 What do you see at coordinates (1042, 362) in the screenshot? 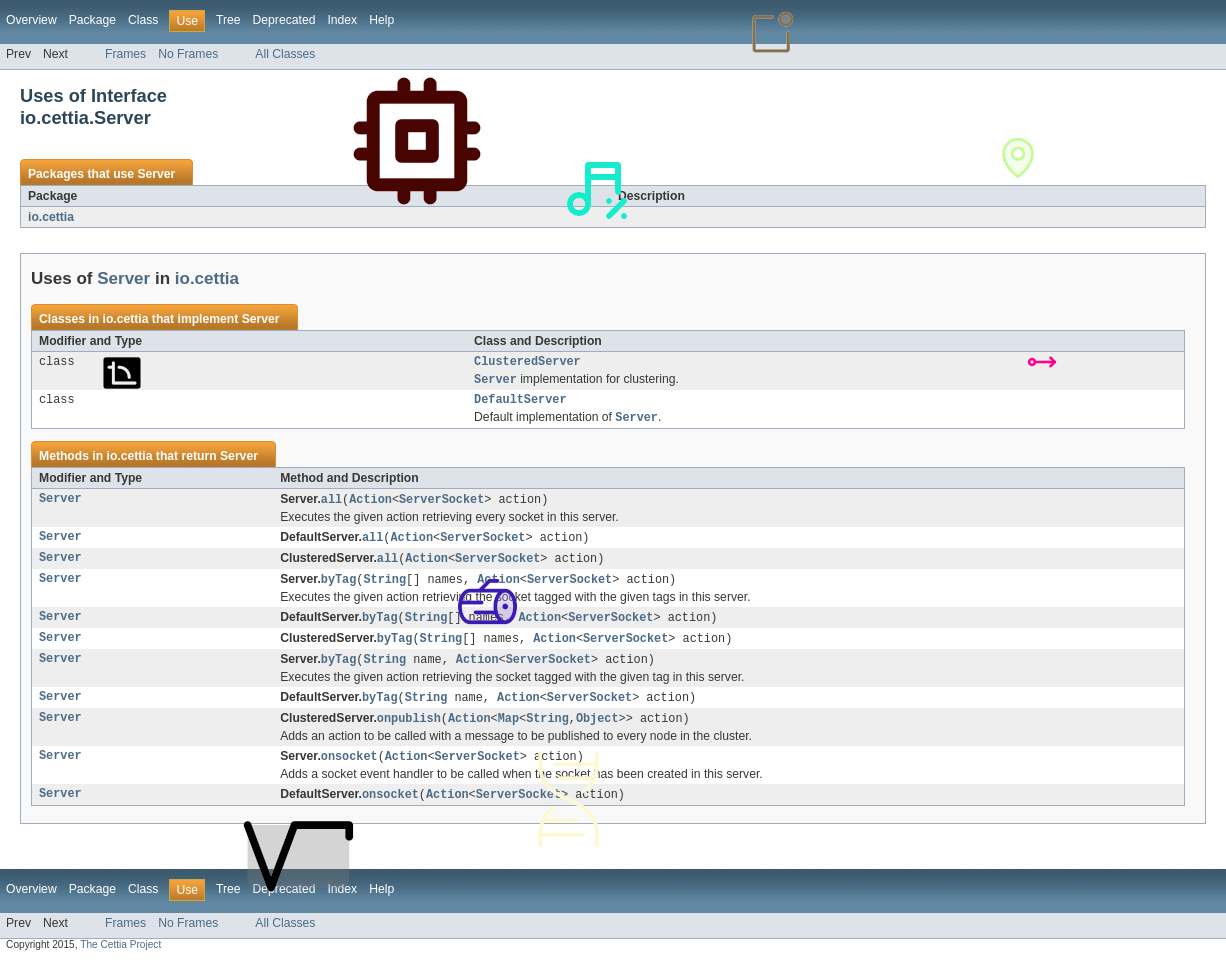
I see `proceed to the next step` at bounding box center [1042, 362].